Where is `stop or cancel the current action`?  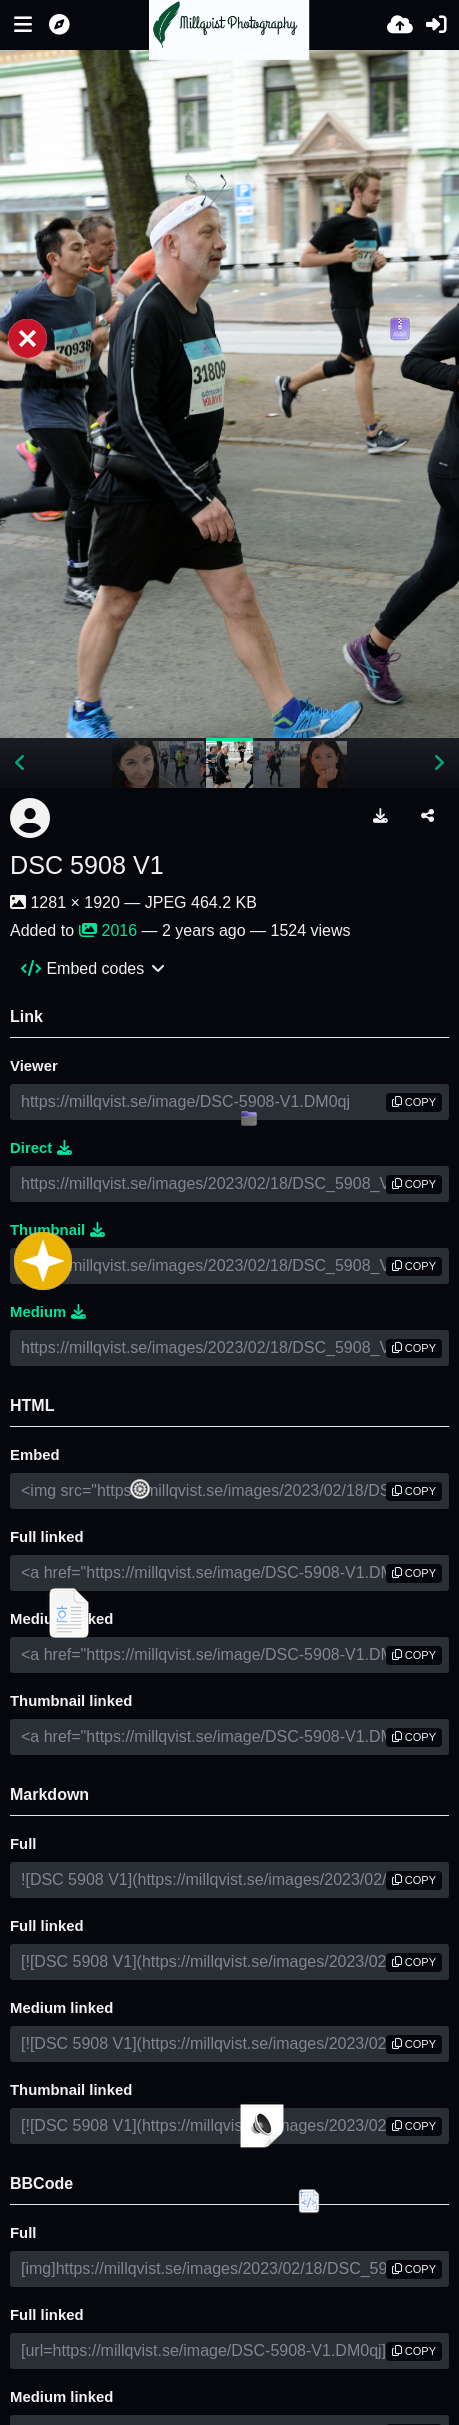
stop or cancel the current action is located at coordinates (27, 338).